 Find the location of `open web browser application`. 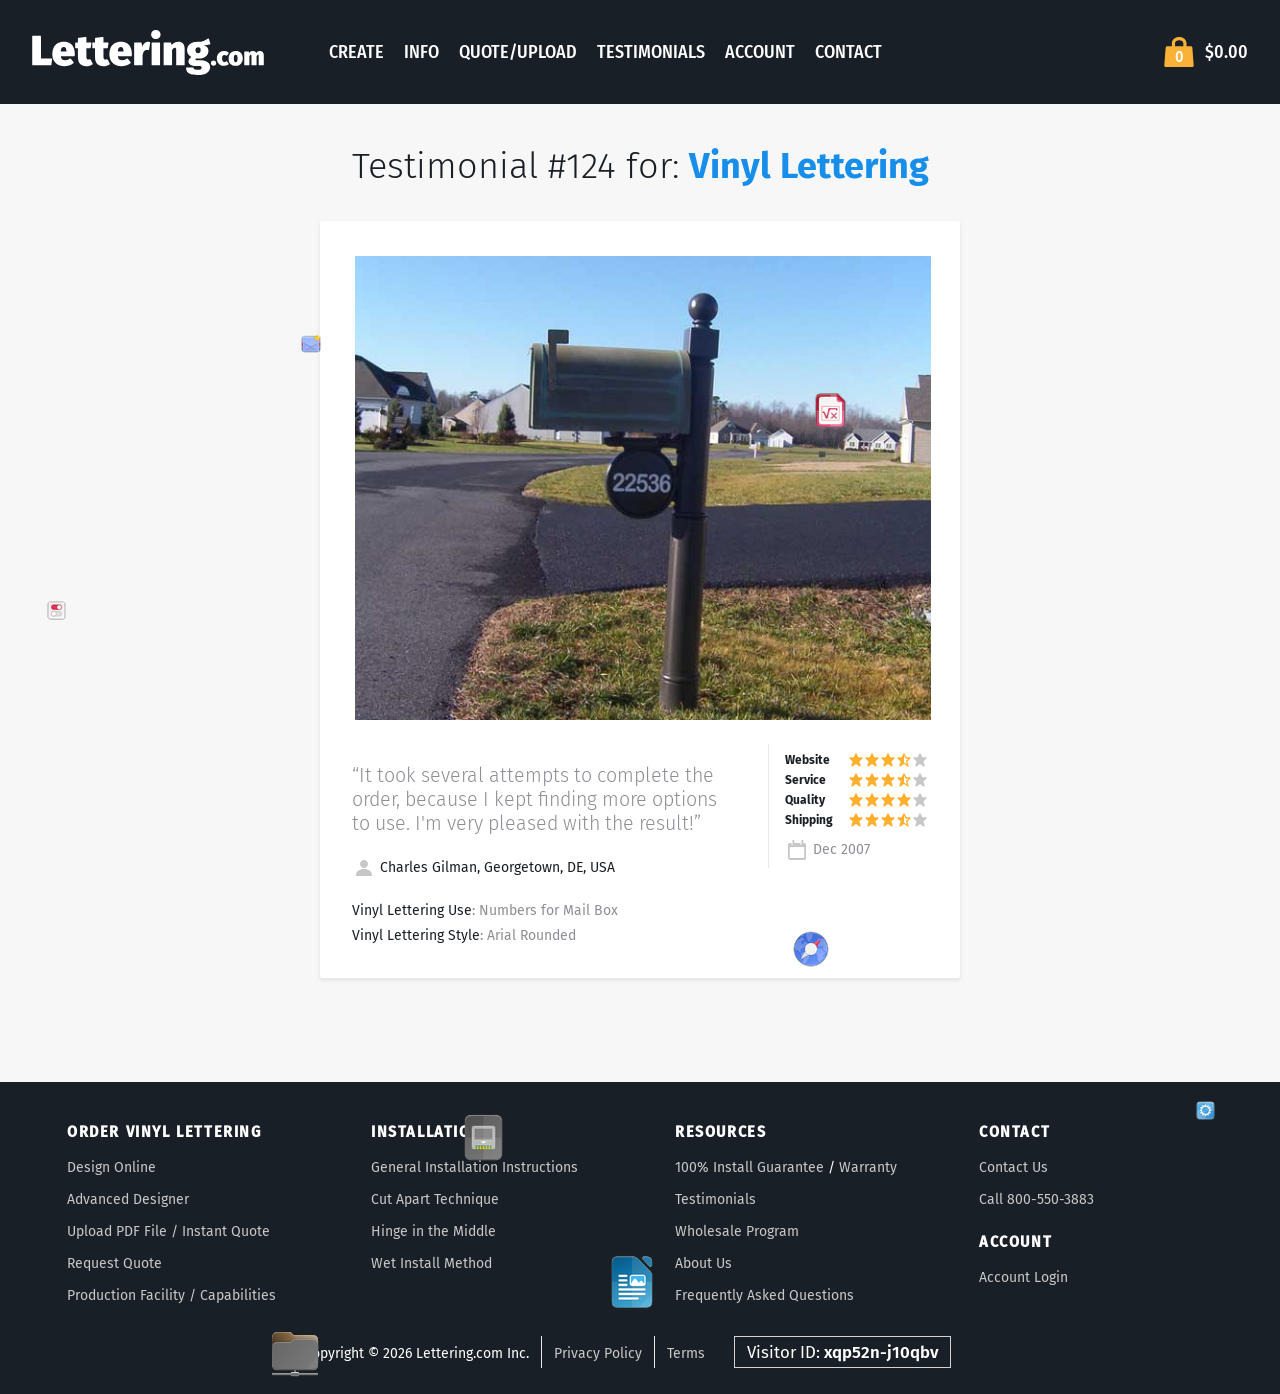

open web browser application is located at coordinates (811, 949).